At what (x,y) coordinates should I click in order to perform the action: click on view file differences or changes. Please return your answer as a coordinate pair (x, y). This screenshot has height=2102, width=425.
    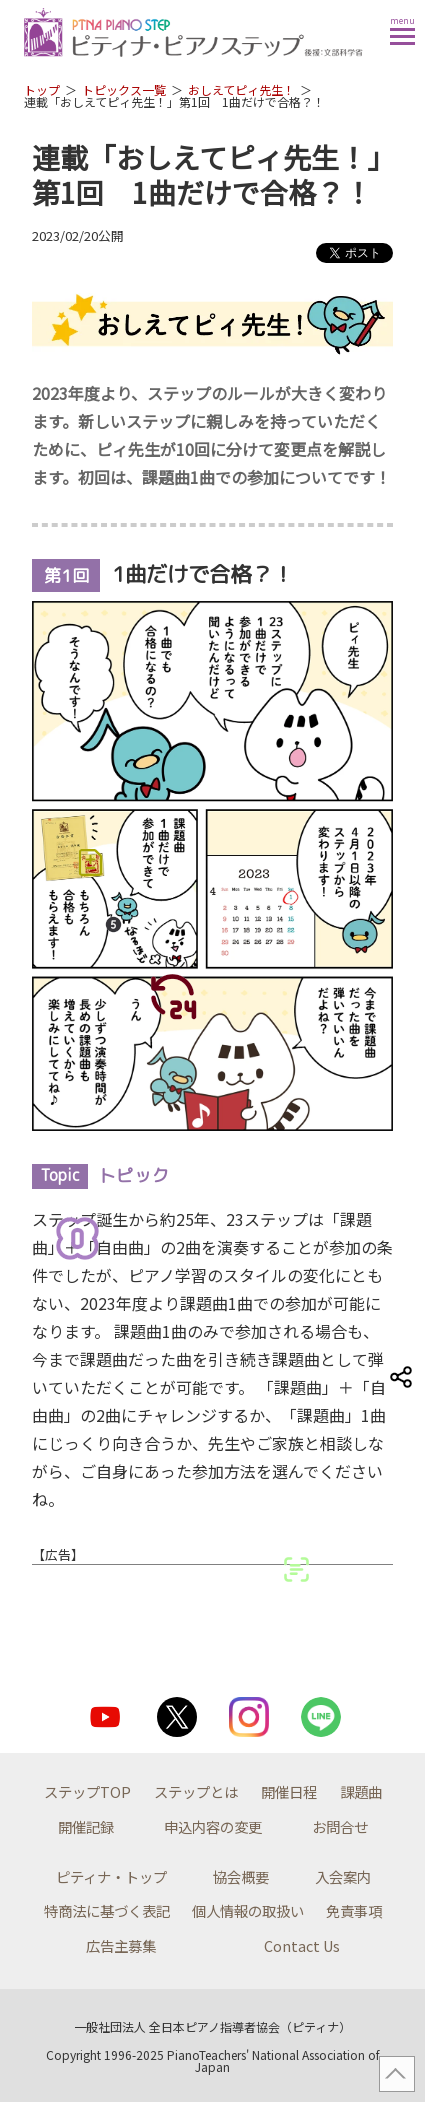
    Looking at the image, I should click on (90, 862).